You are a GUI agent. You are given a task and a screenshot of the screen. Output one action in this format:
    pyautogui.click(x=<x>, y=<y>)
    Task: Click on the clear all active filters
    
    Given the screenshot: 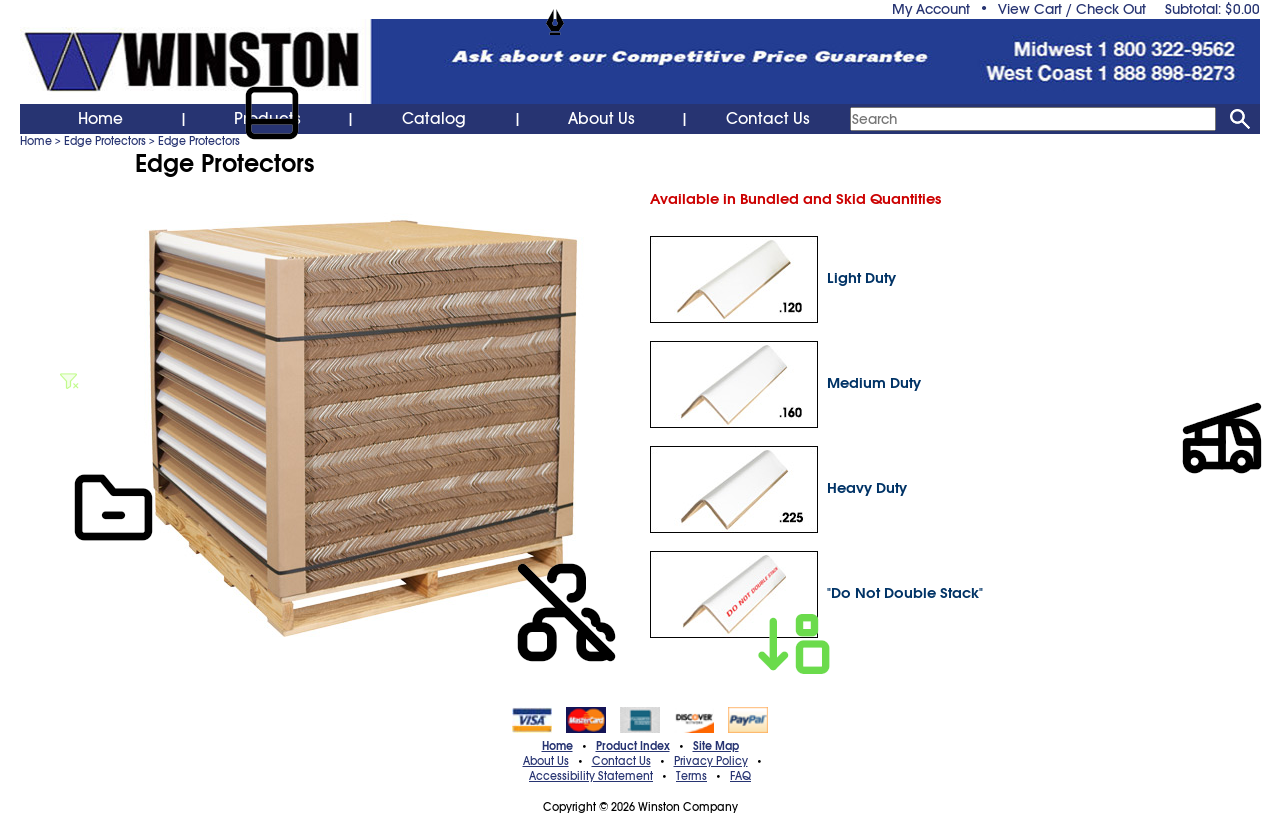 What is the action you would take?
    pyautogui.click(x=68, y=380)
    